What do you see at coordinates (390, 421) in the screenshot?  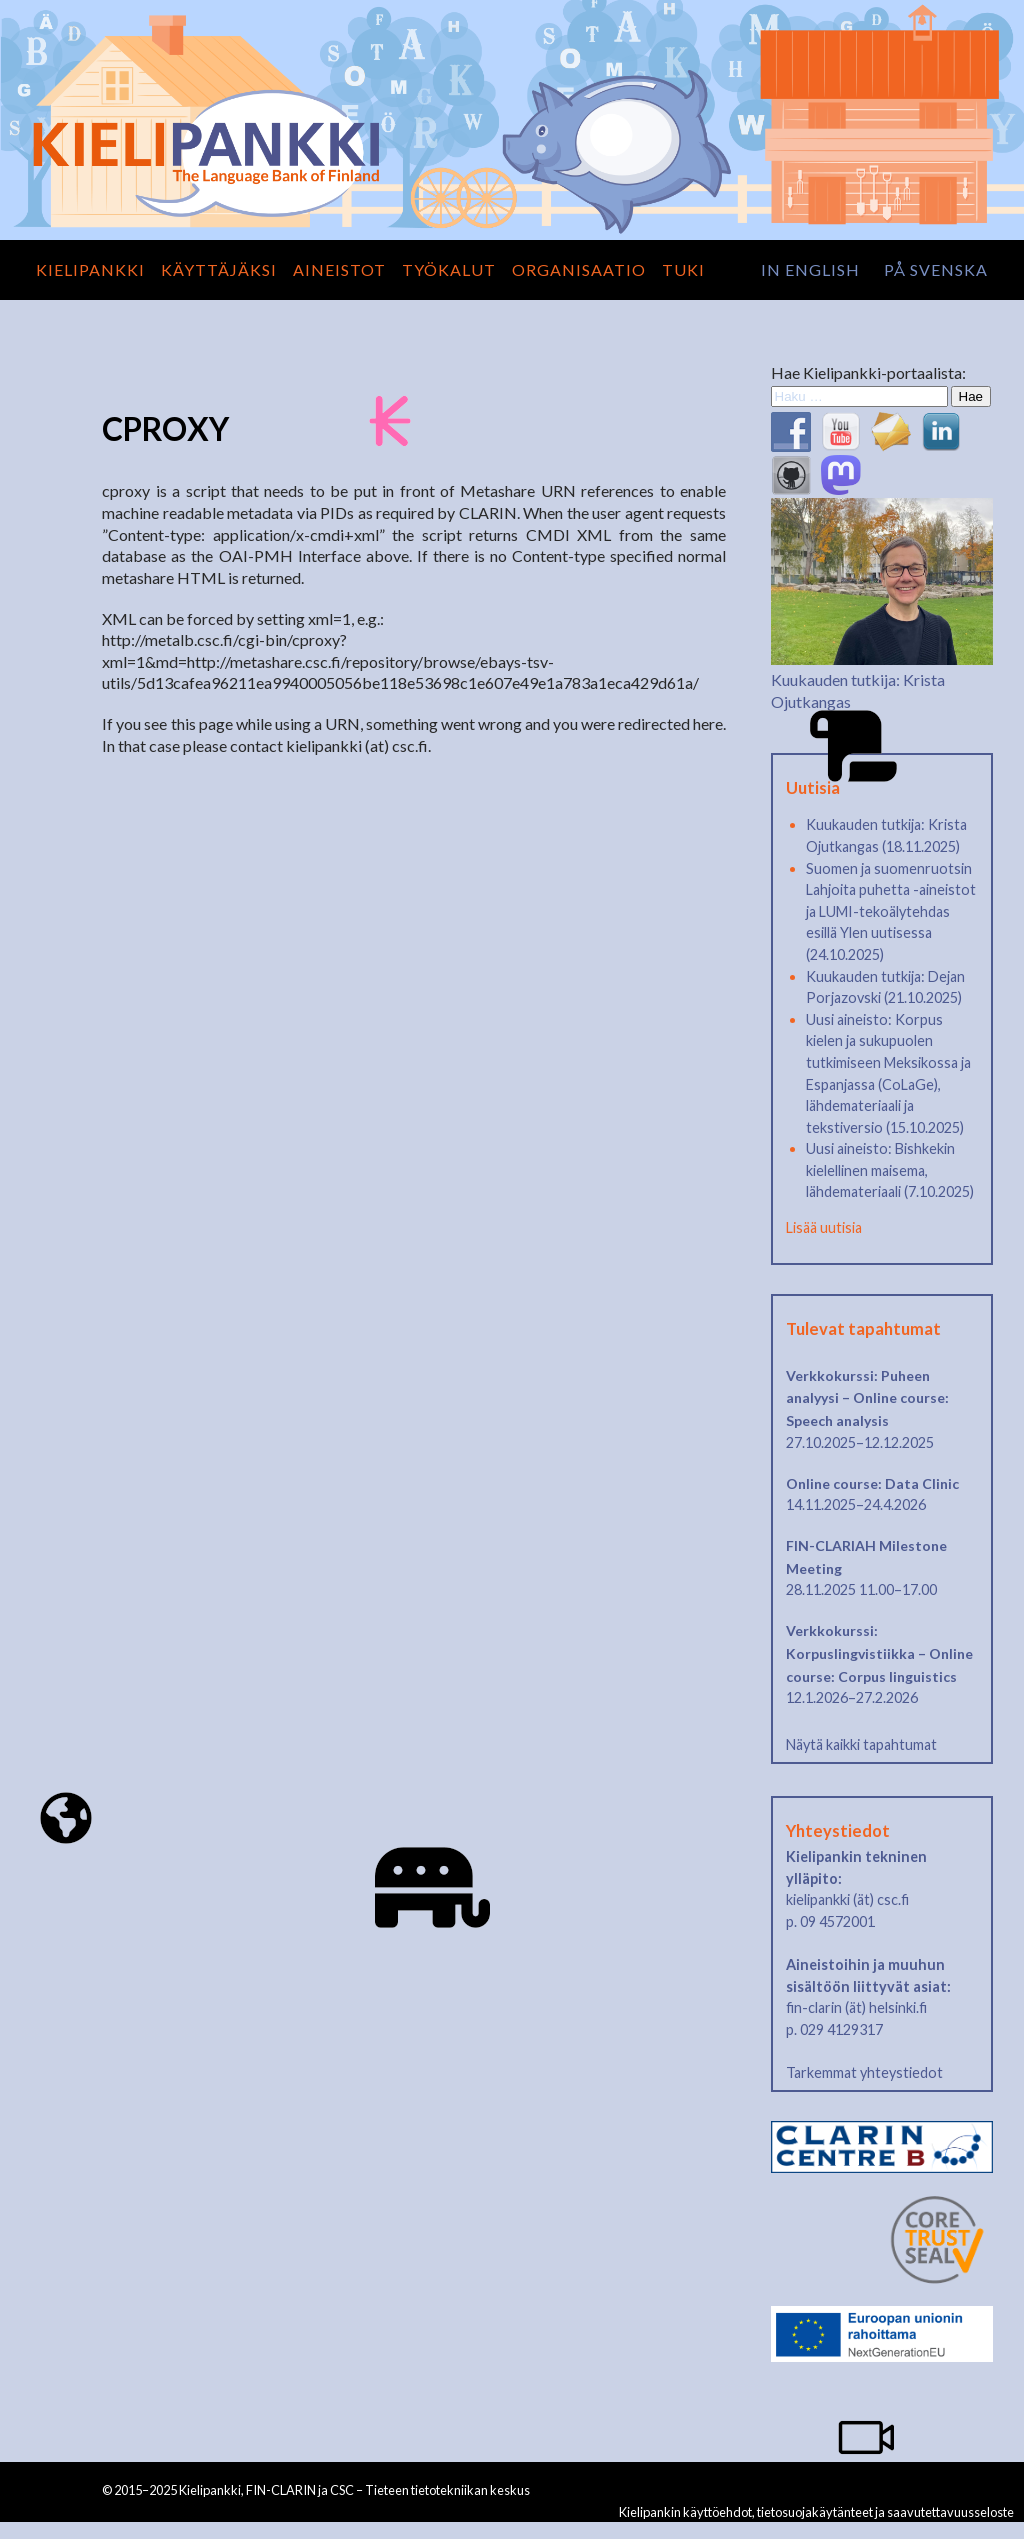 I see `indicates Lao kip currency` at bounding box center [390, 421].